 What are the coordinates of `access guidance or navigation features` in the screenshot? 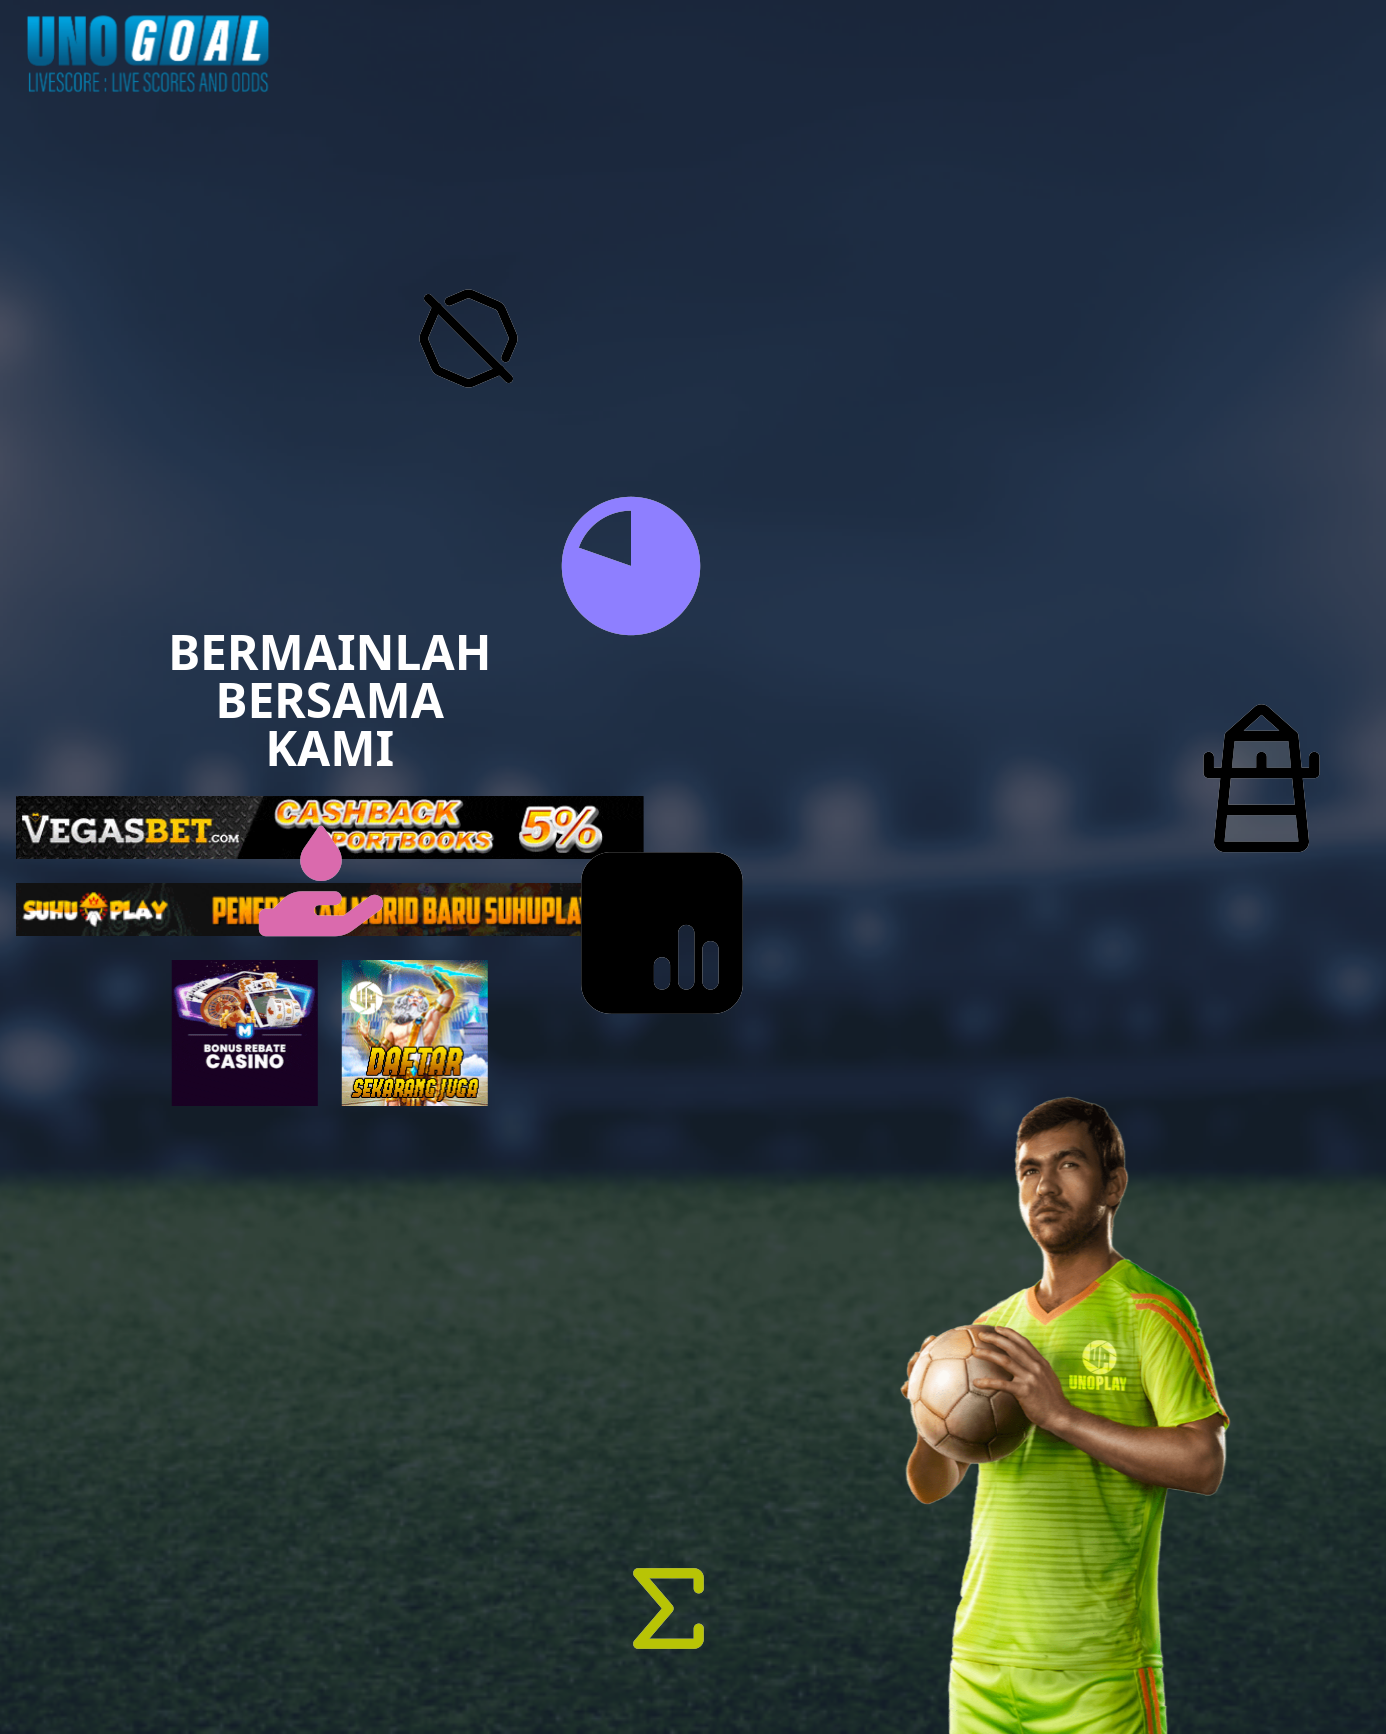 It's located at (1261, 783).